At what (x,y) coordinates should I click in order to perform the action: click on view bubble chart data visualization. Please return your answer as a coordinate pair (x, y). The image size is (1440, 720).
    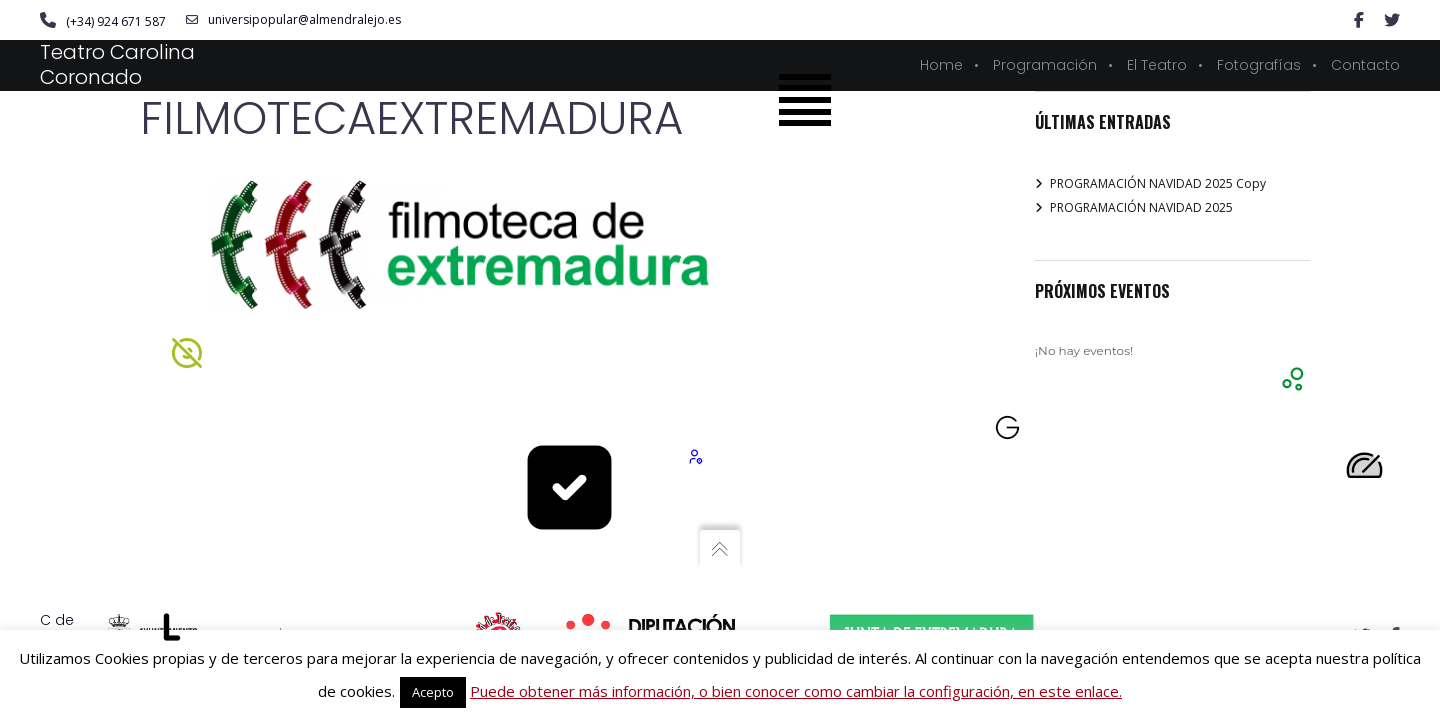
    Looking at the image, I should click on (1294, 379).